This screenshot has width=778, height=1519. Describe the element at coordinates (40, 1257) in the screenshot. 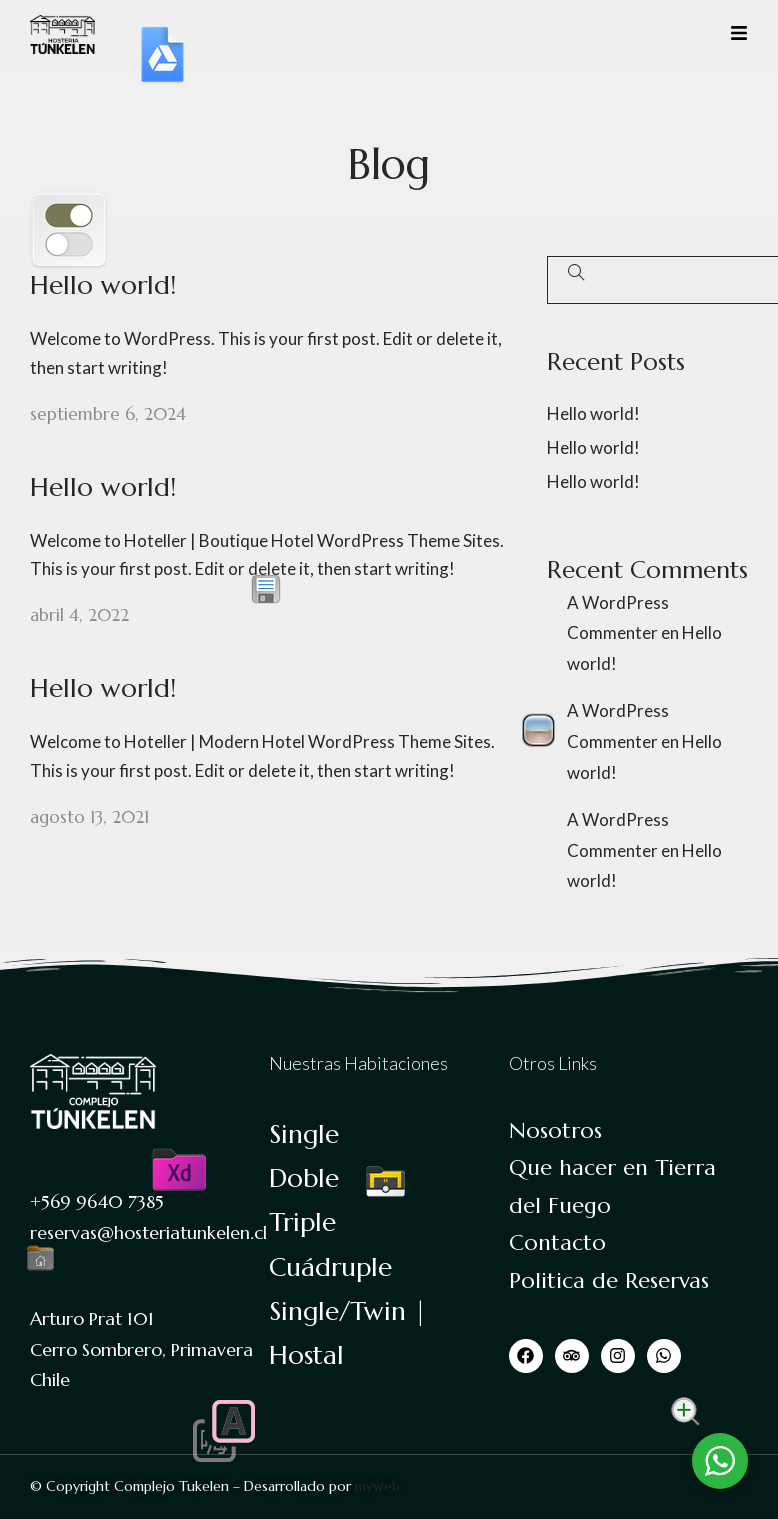

I see `access your home folder` at that location.